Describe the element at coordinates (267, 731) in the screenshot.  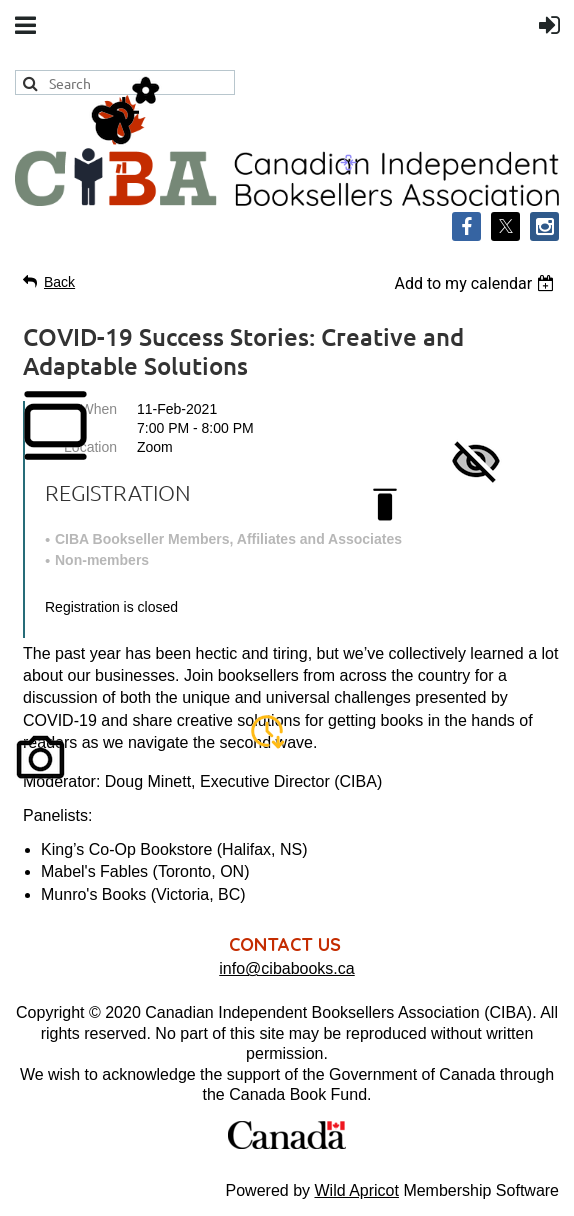
I see `download or export time/schedule data` at that location.